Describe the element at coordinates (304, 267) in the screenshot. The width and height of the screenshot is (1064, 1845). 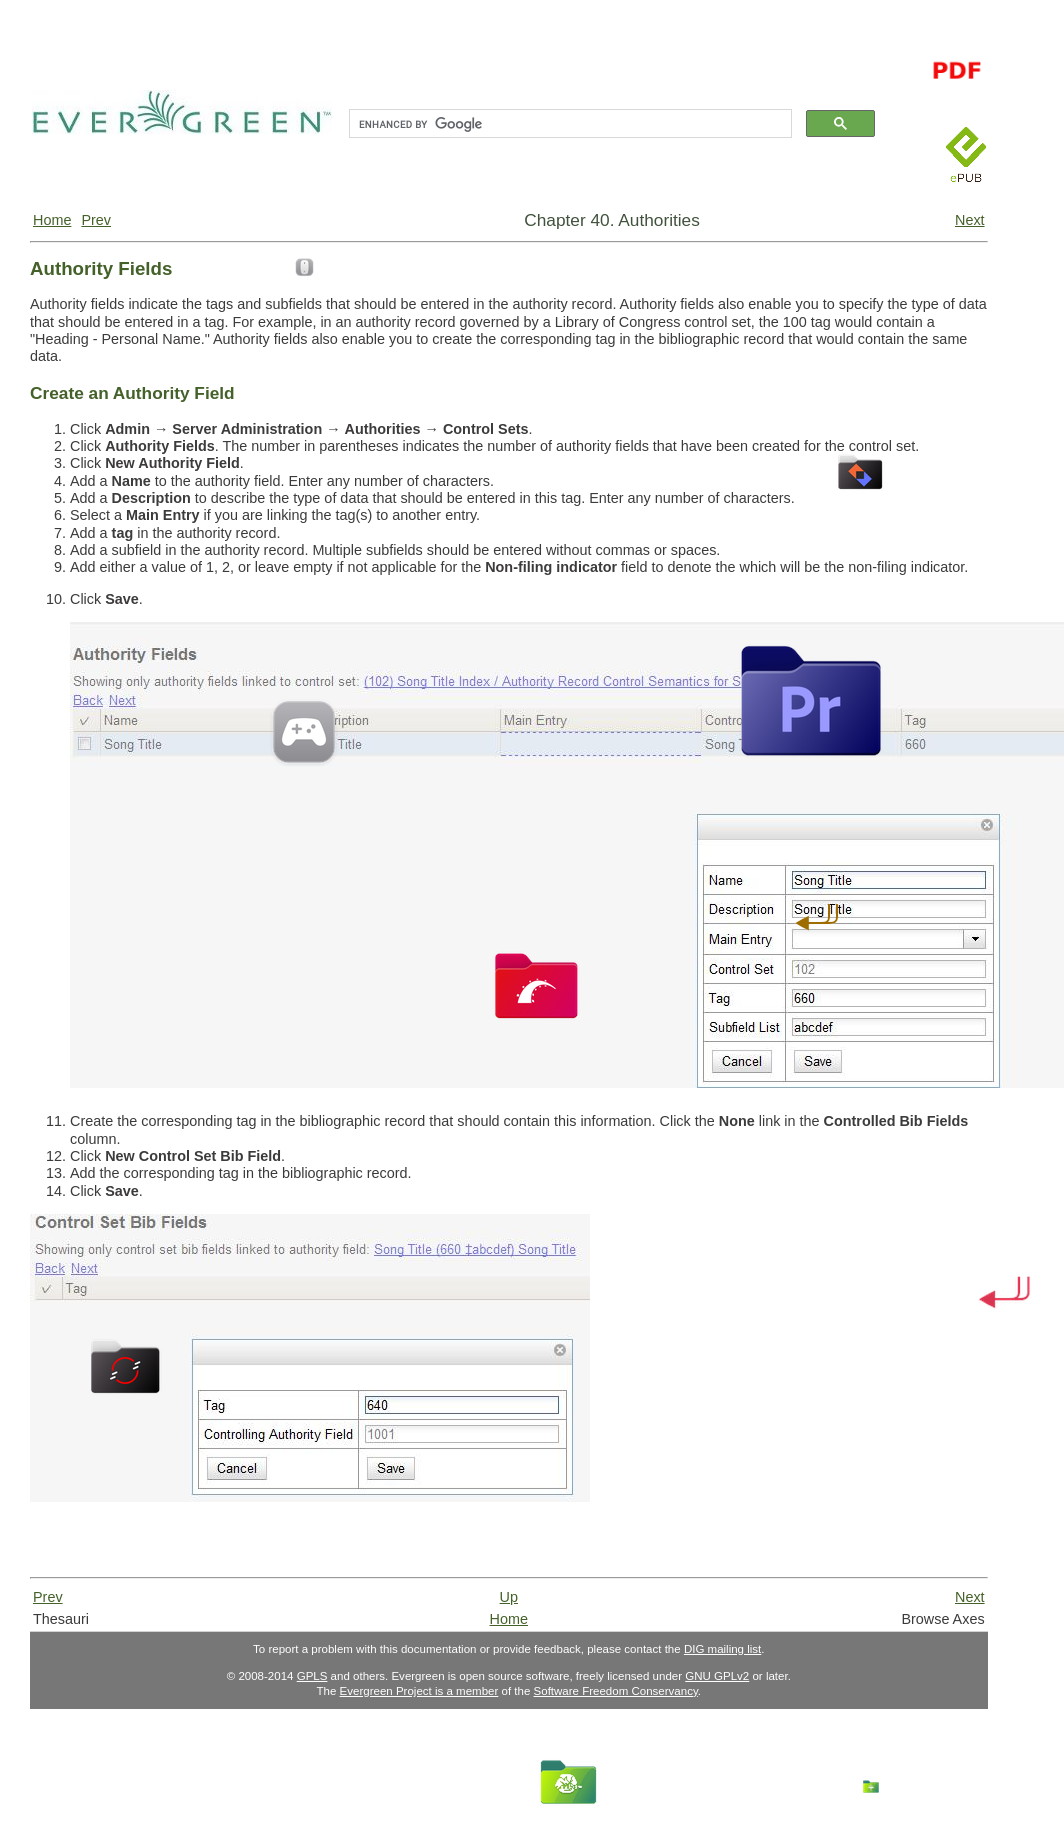
I see `open mouse settings and preferences` at that location.